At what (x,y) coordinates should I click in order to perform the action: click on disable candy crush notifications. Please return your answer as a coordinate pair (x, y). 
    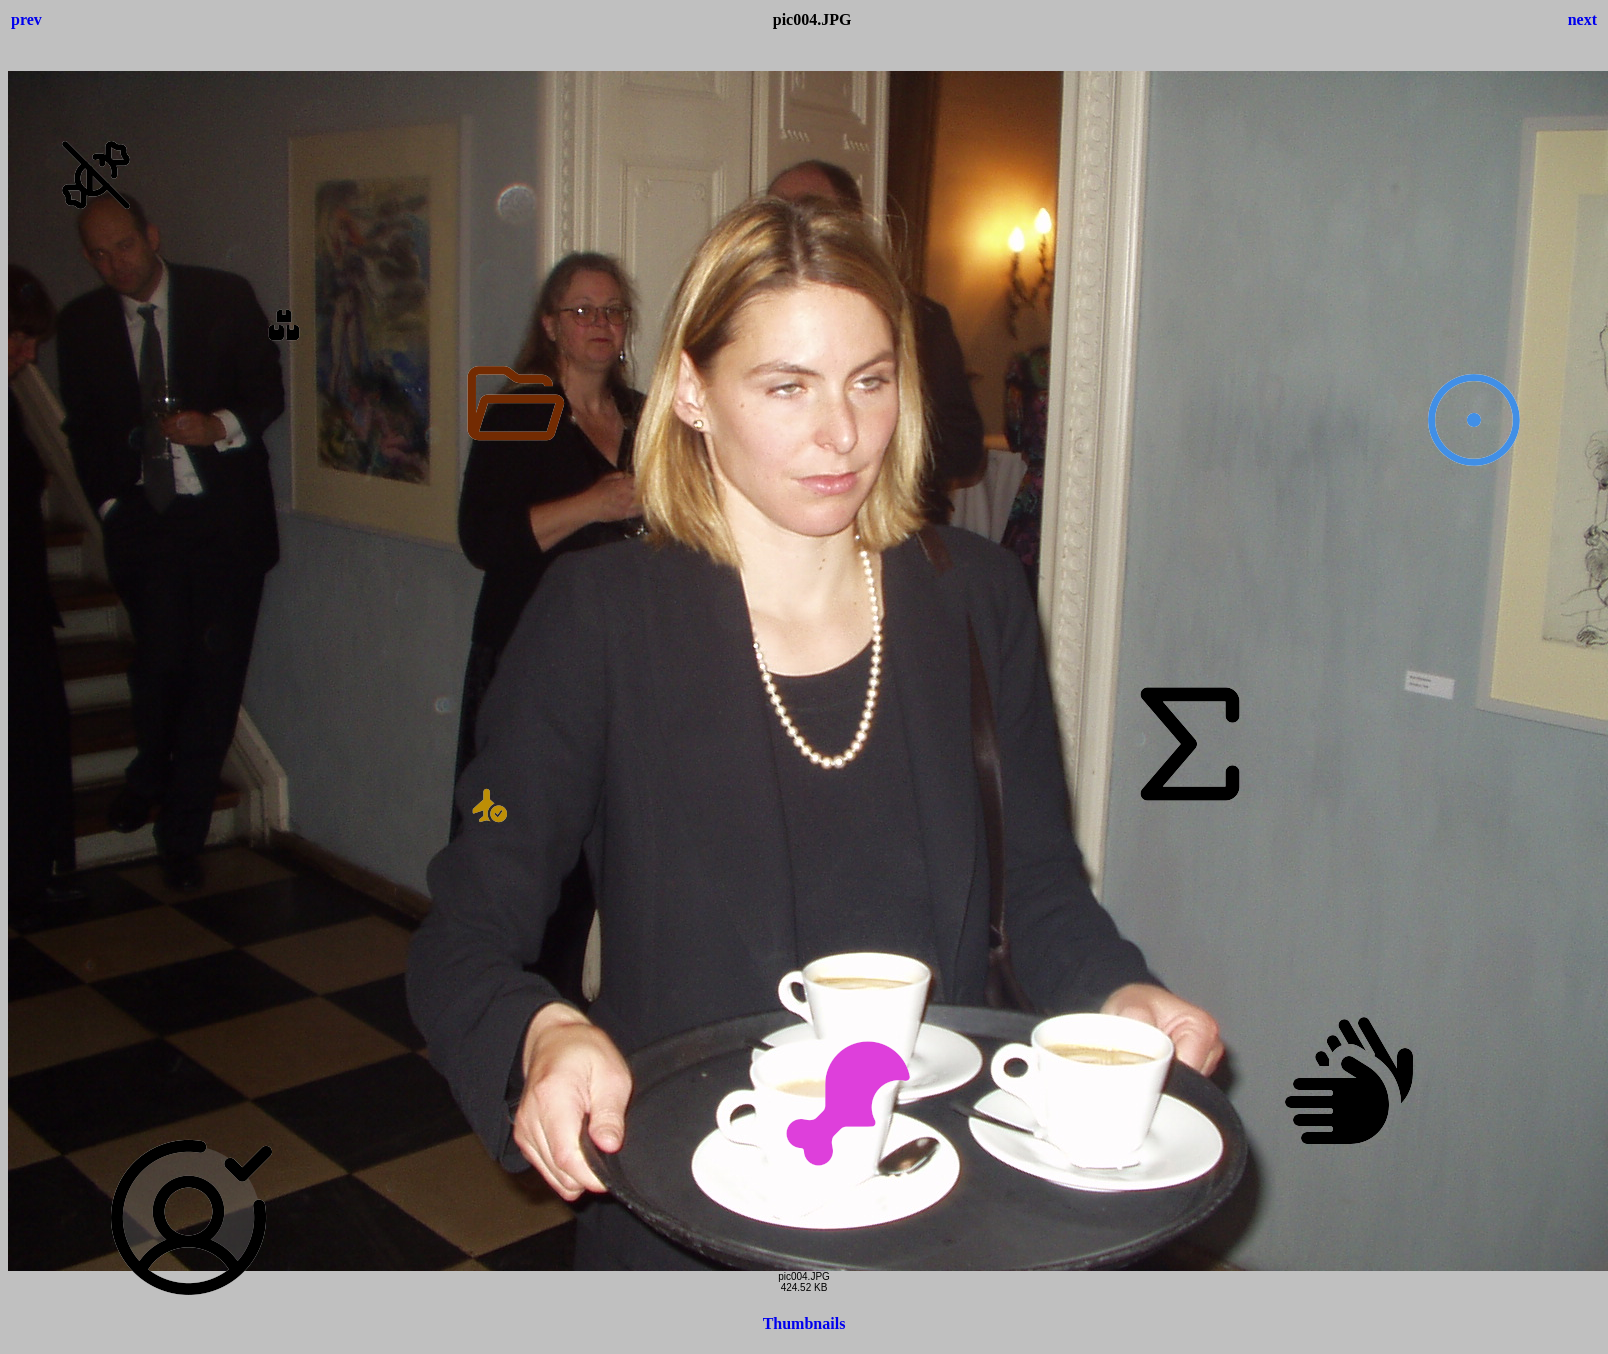
    Looking at the image, I should click on (96, 175).